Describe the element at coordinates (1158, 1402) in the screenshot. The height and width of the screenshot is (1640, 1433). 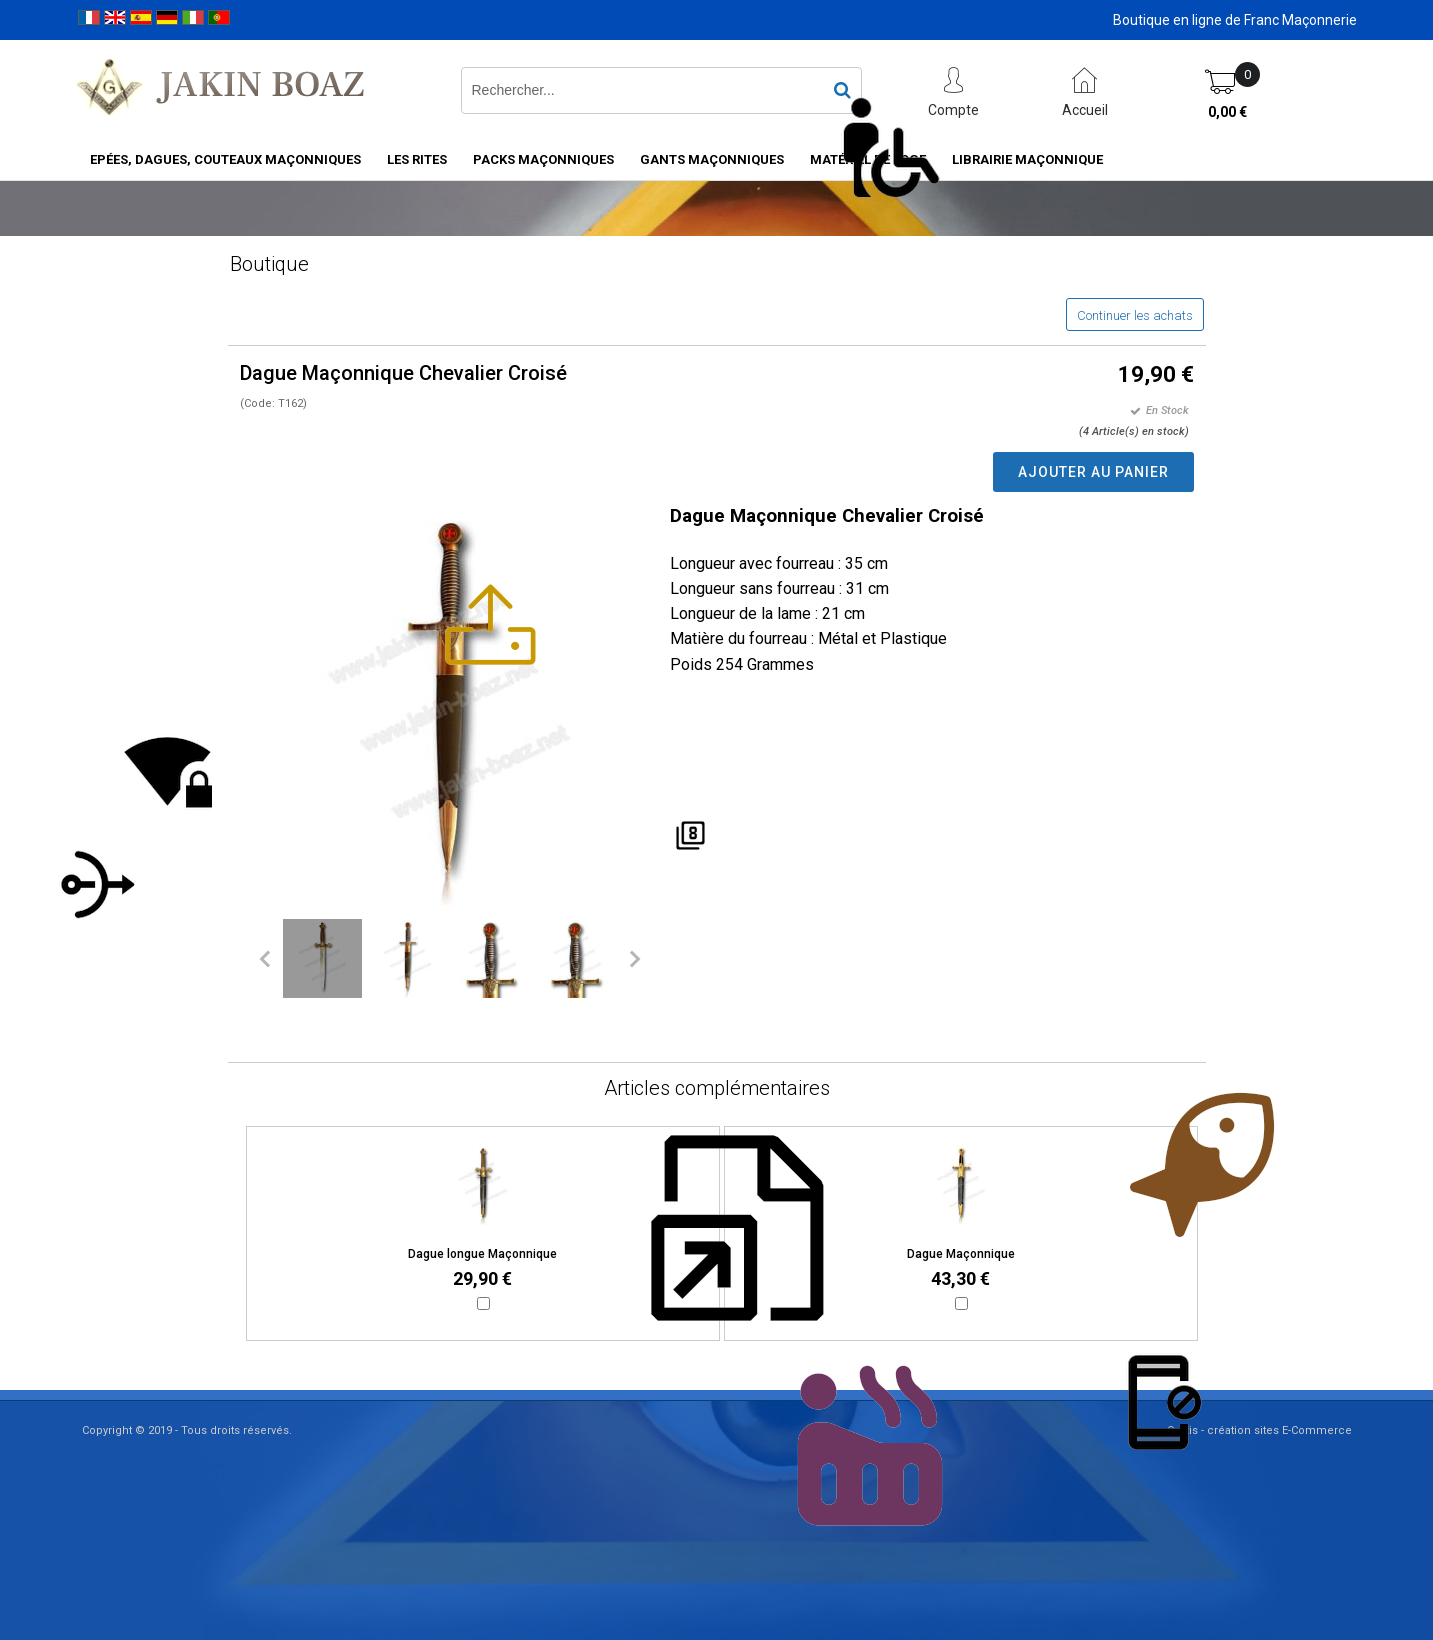
I see `block or restrict an app` at that location.